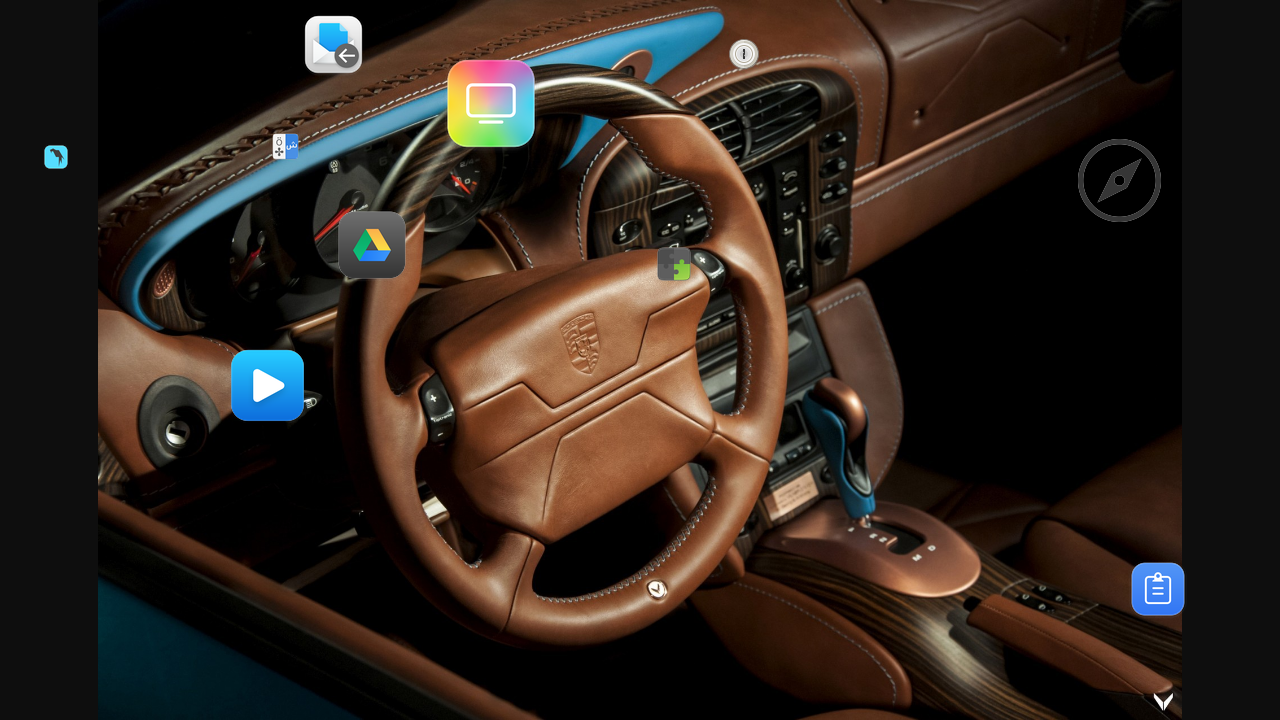 The image size is (1280, 720). Describe the element at coordinates (285, 146) in the screenshot. I see `open the gnome characters app` at that location.